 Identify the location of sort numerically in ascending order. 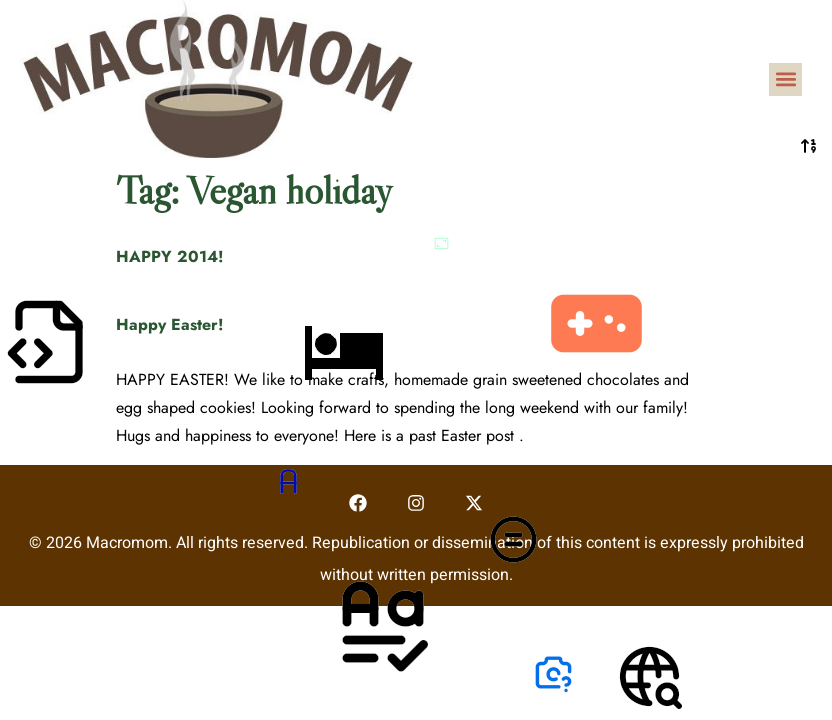
(809, 146).